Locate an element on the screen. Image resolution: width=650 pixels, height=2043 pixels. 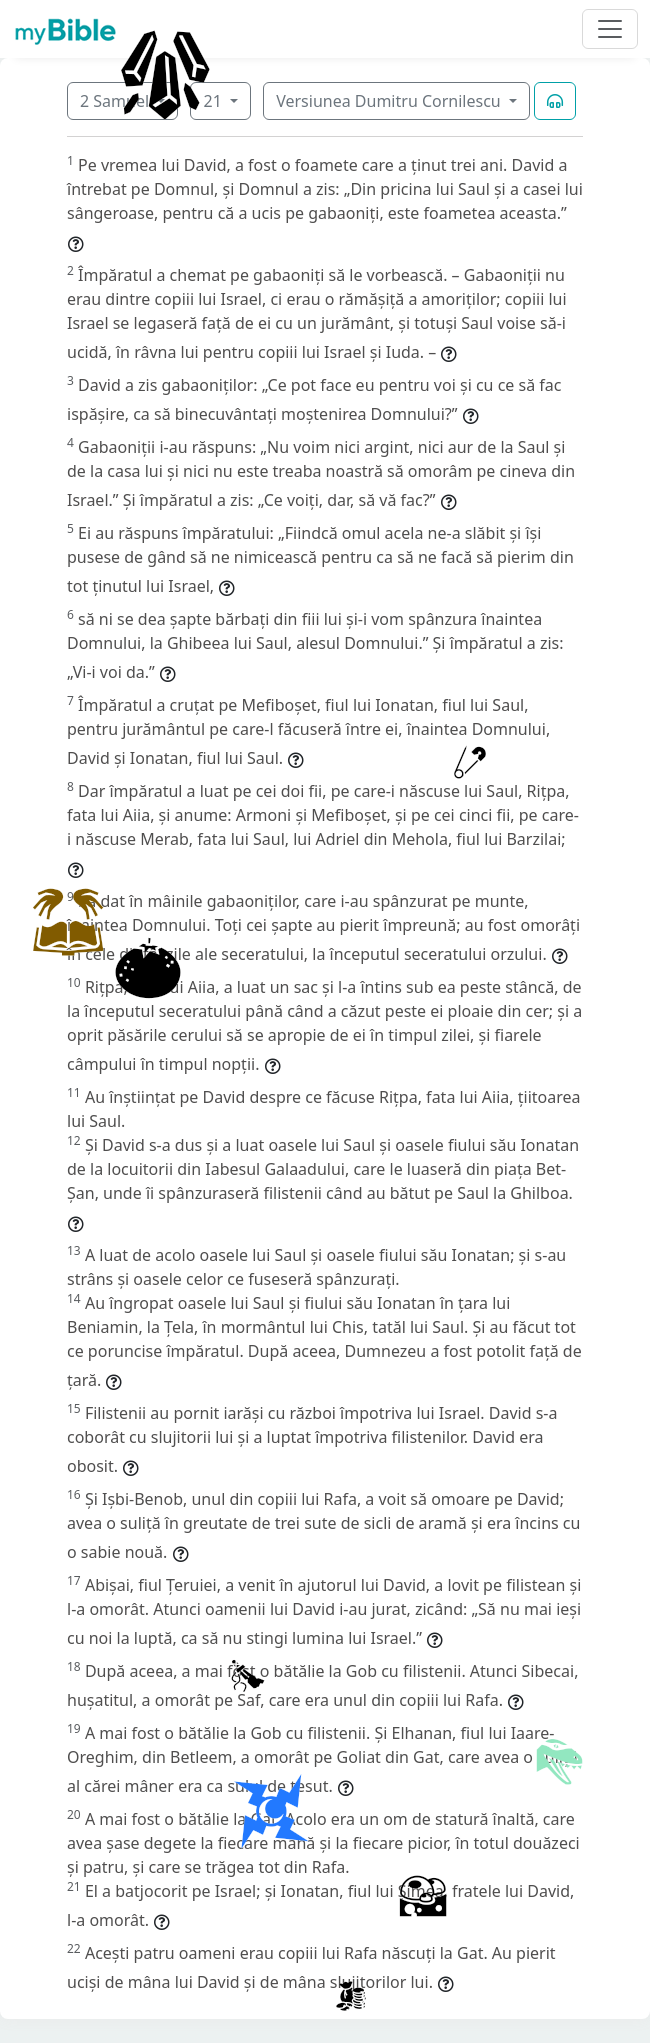
safety pin tool or fastening option is located at coordinates (470, 762).